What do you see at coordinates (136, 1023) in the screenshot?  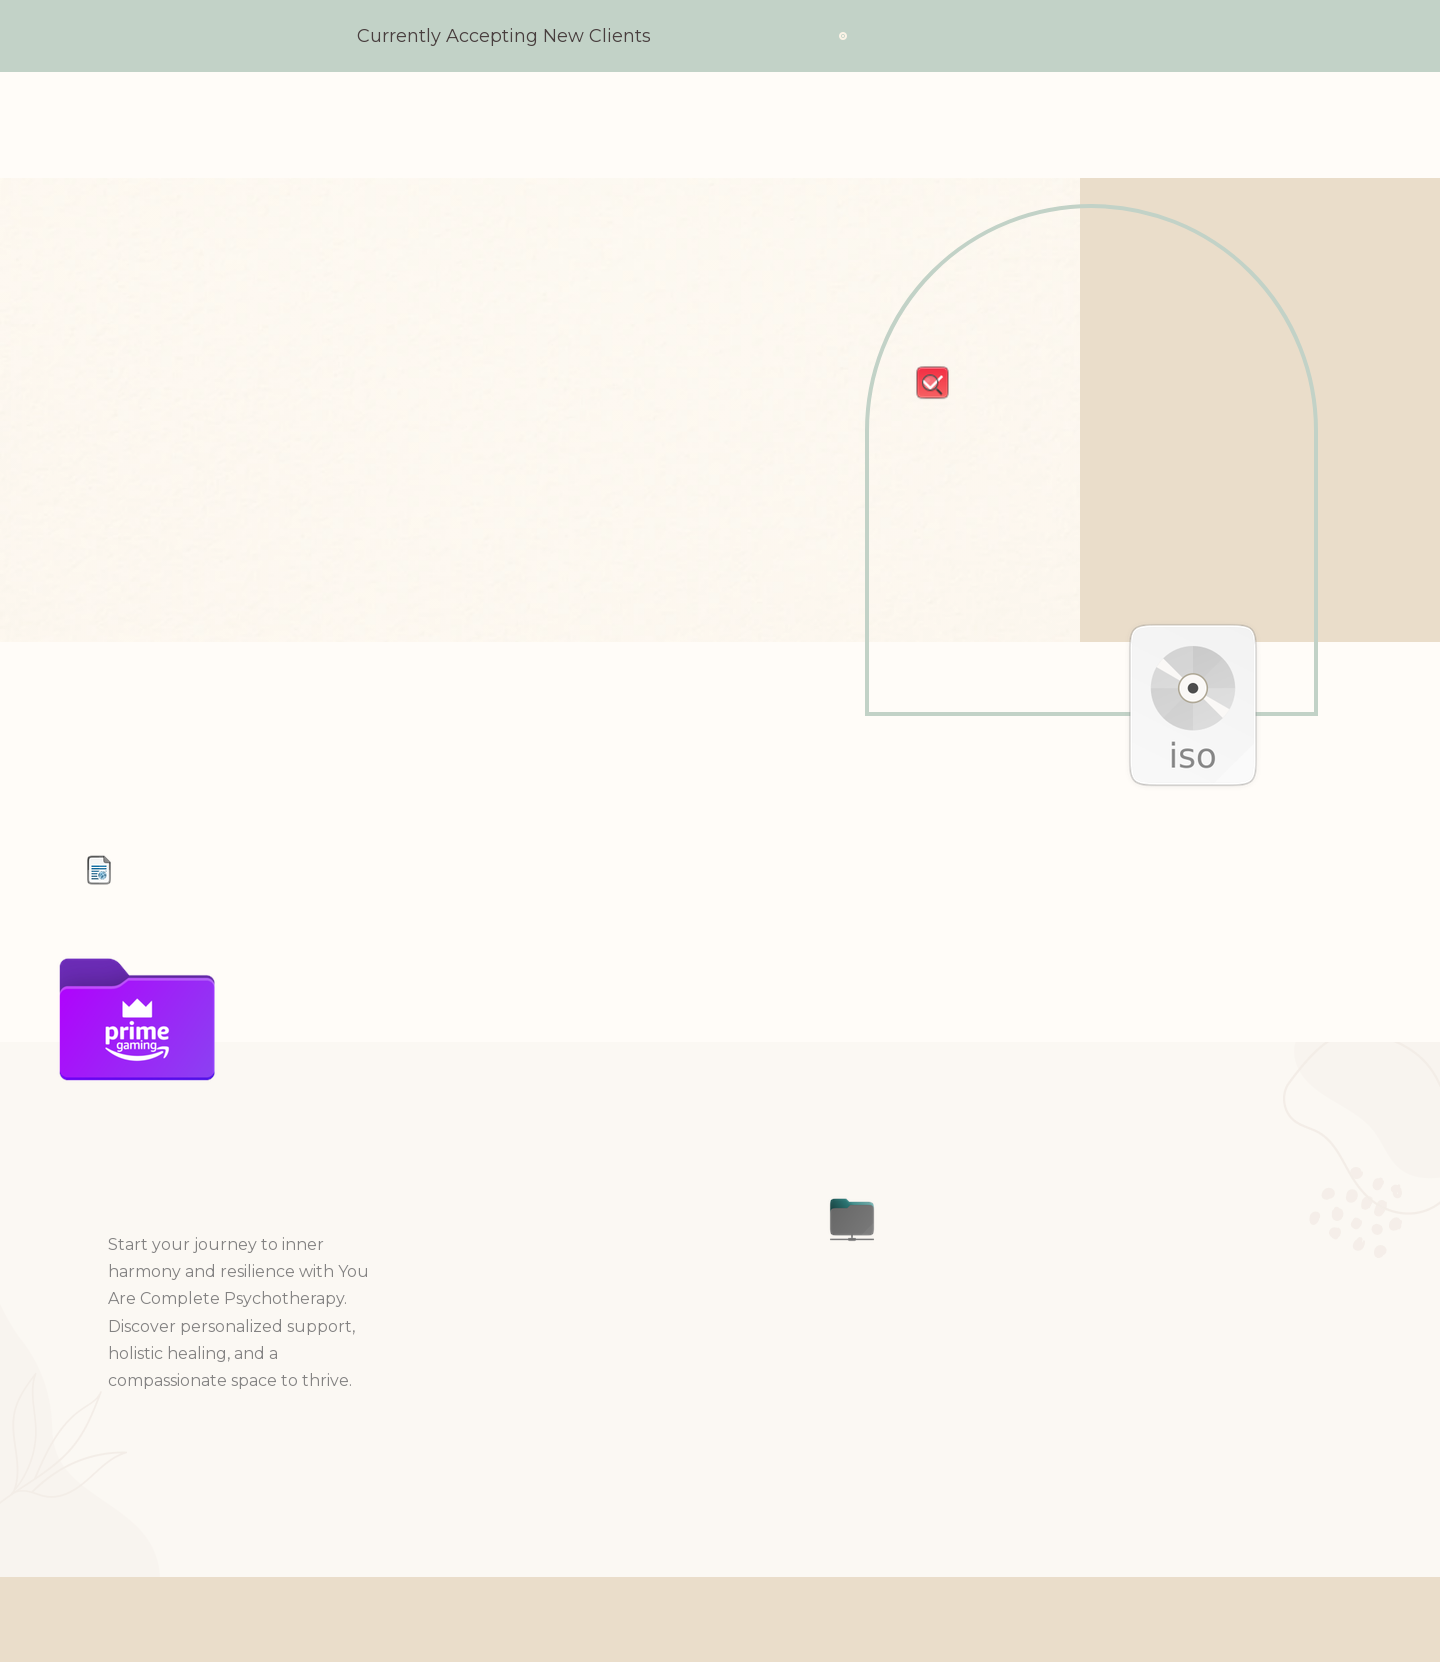 I see `open prime gaming folder` at bounding box center [136, 1023].